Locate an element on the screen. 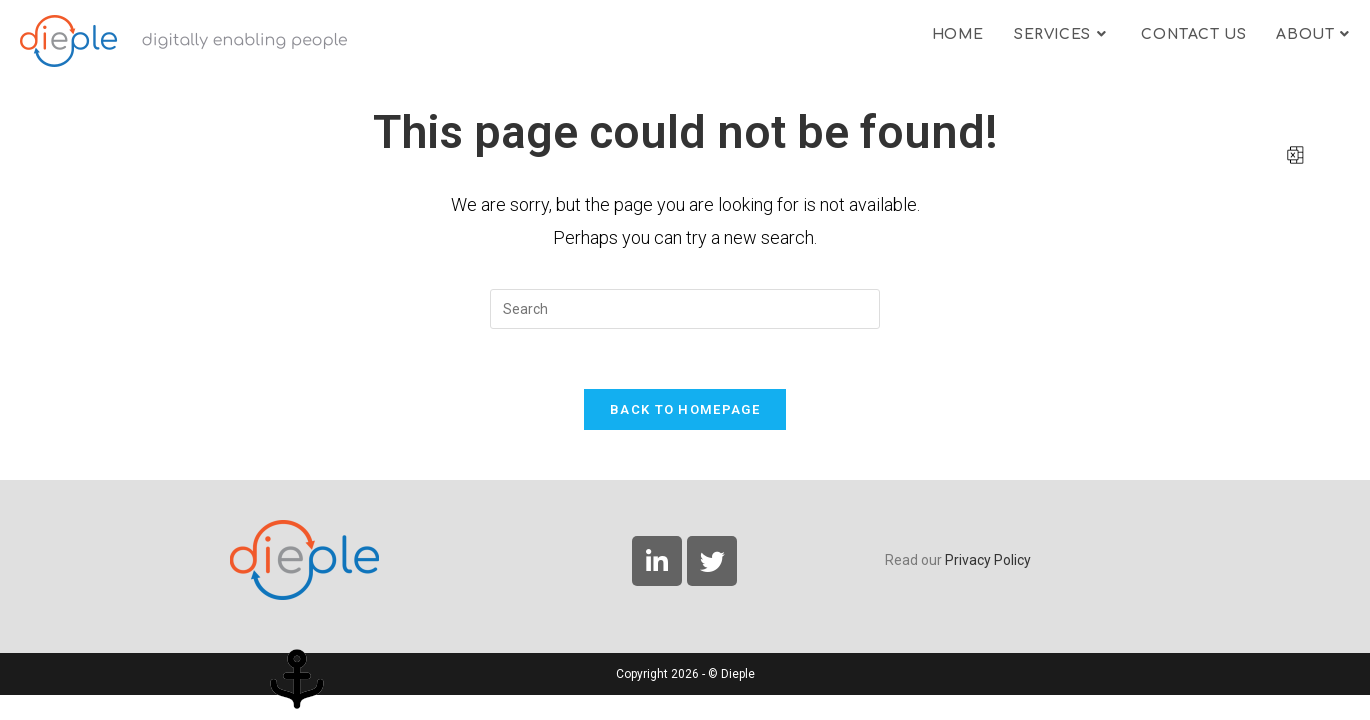 Image resolution: width=1370 pixels, height=720 pixels. anchor link to a specific section on a page is located at coordinates (297, 678).